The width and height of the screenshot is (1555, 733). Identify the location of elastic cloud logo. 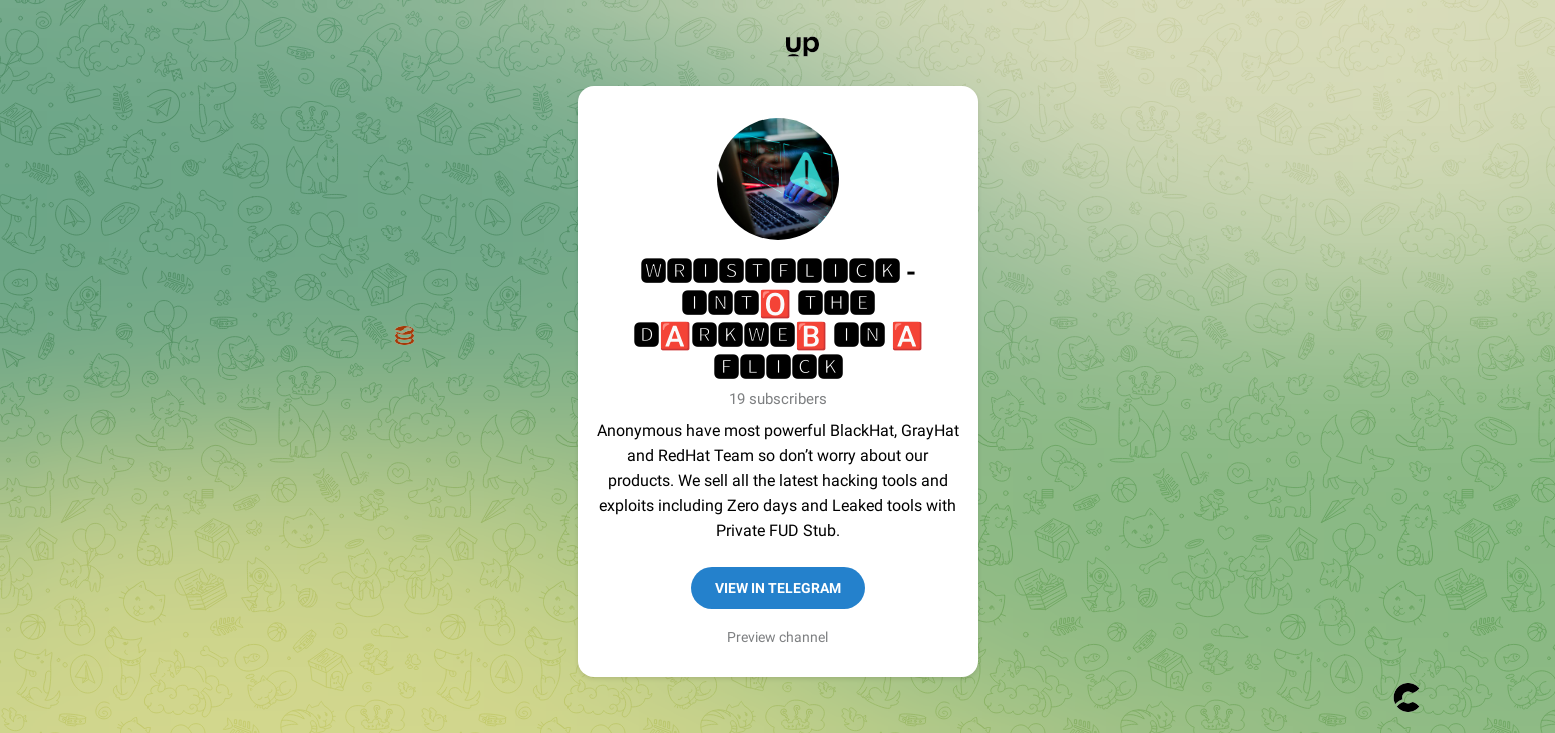
(1406, 697).